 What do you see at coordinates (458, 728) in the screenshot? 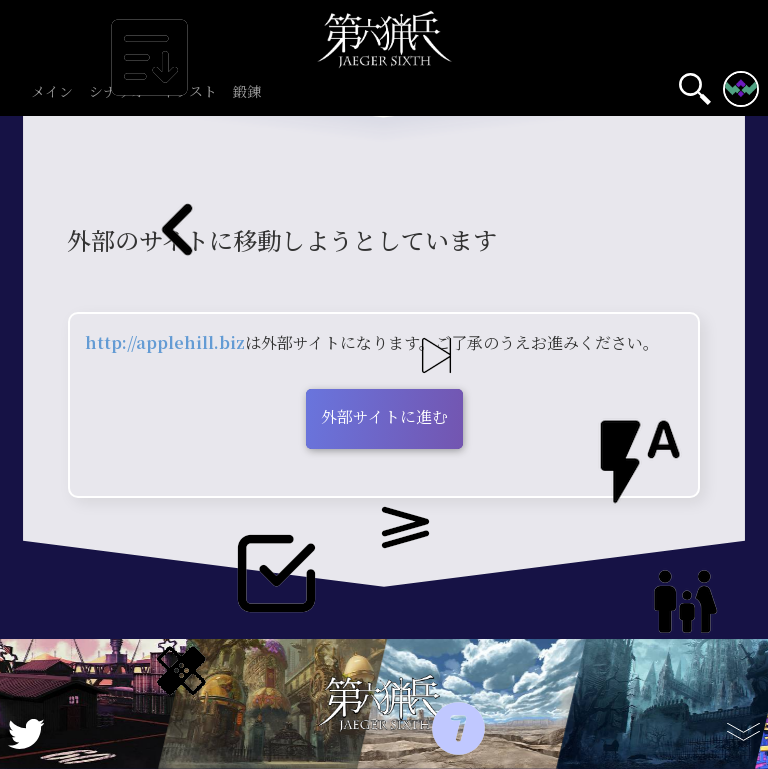
I see `indicates step 7 in a multi-step process` at bounding box center [458, 728].